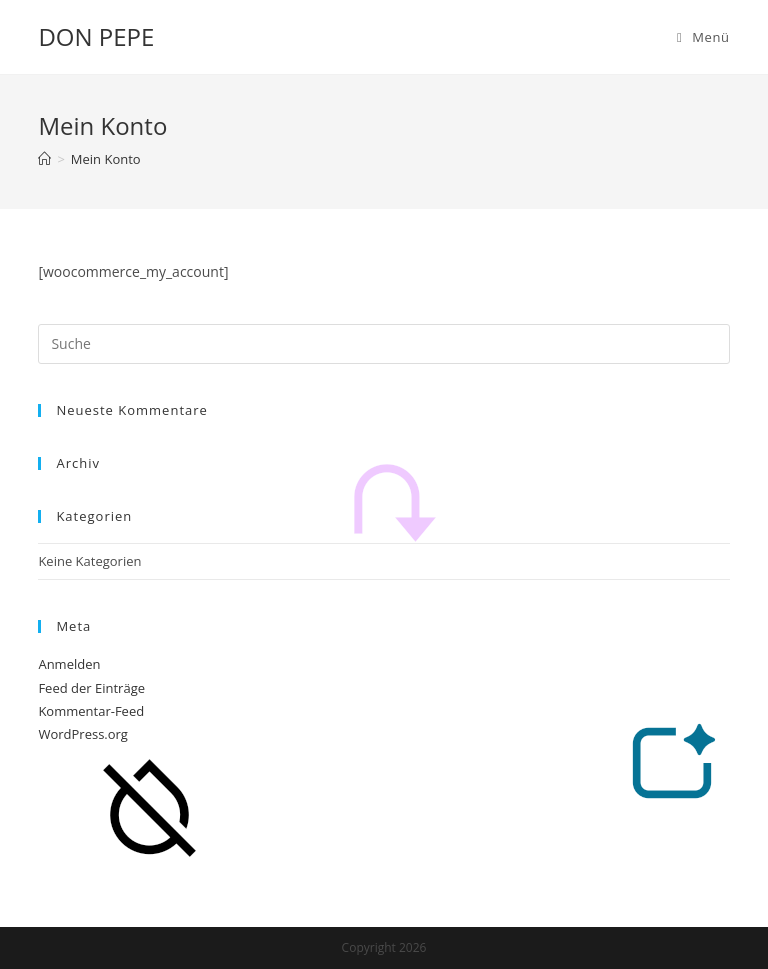  Describe the element at coordinates (672, 763) in the screenshot. I see `generate content using AI` at that location.